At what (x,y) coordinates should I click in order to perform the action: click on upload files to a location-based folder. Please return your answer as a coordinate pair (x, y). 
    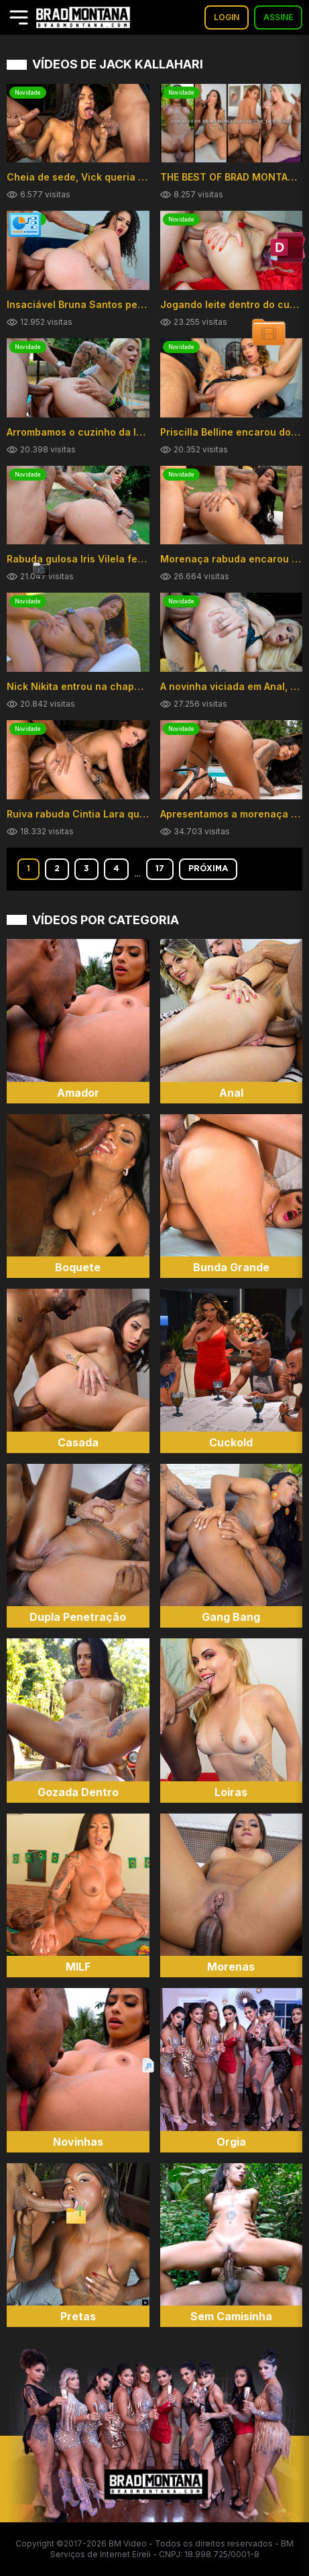
    Looking at the image, I should click on (76, 2216).